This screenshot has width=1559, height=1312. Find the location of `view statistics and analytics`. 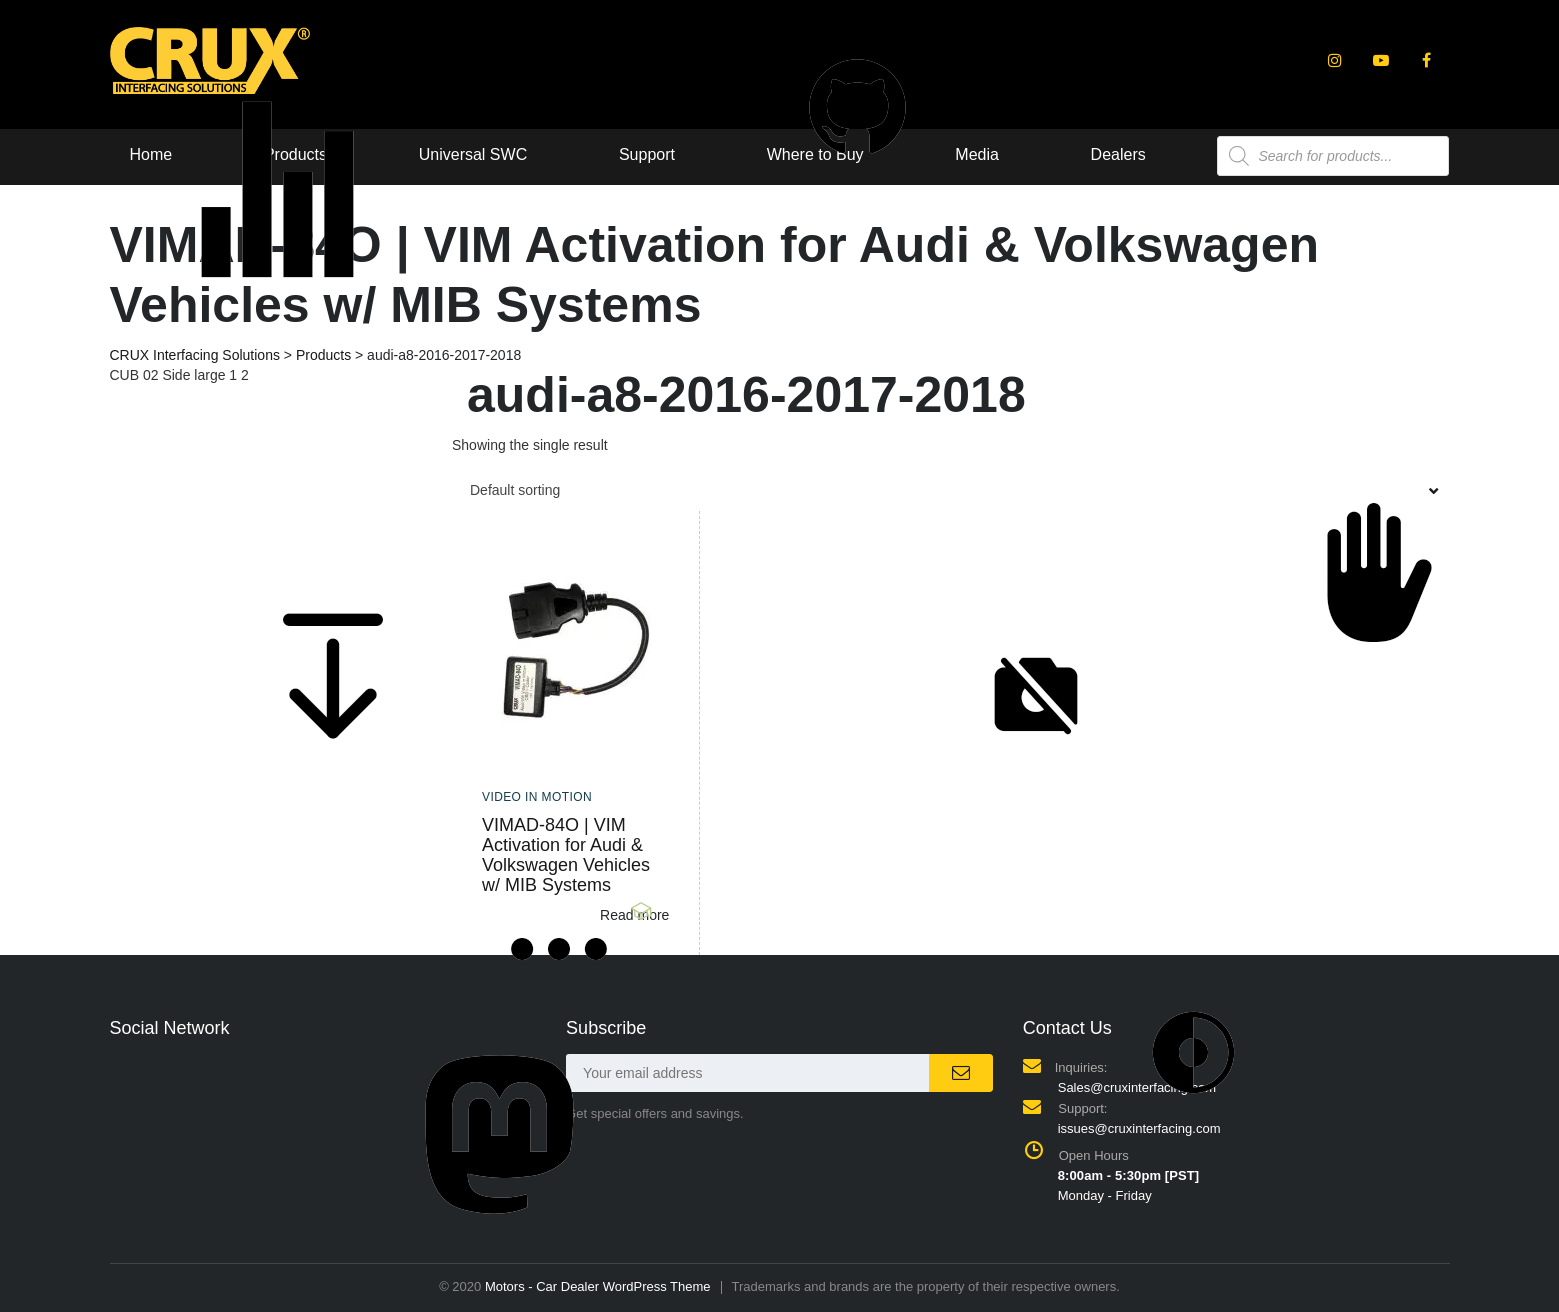

view statistics and analytics is located at coordinates (277, 189).